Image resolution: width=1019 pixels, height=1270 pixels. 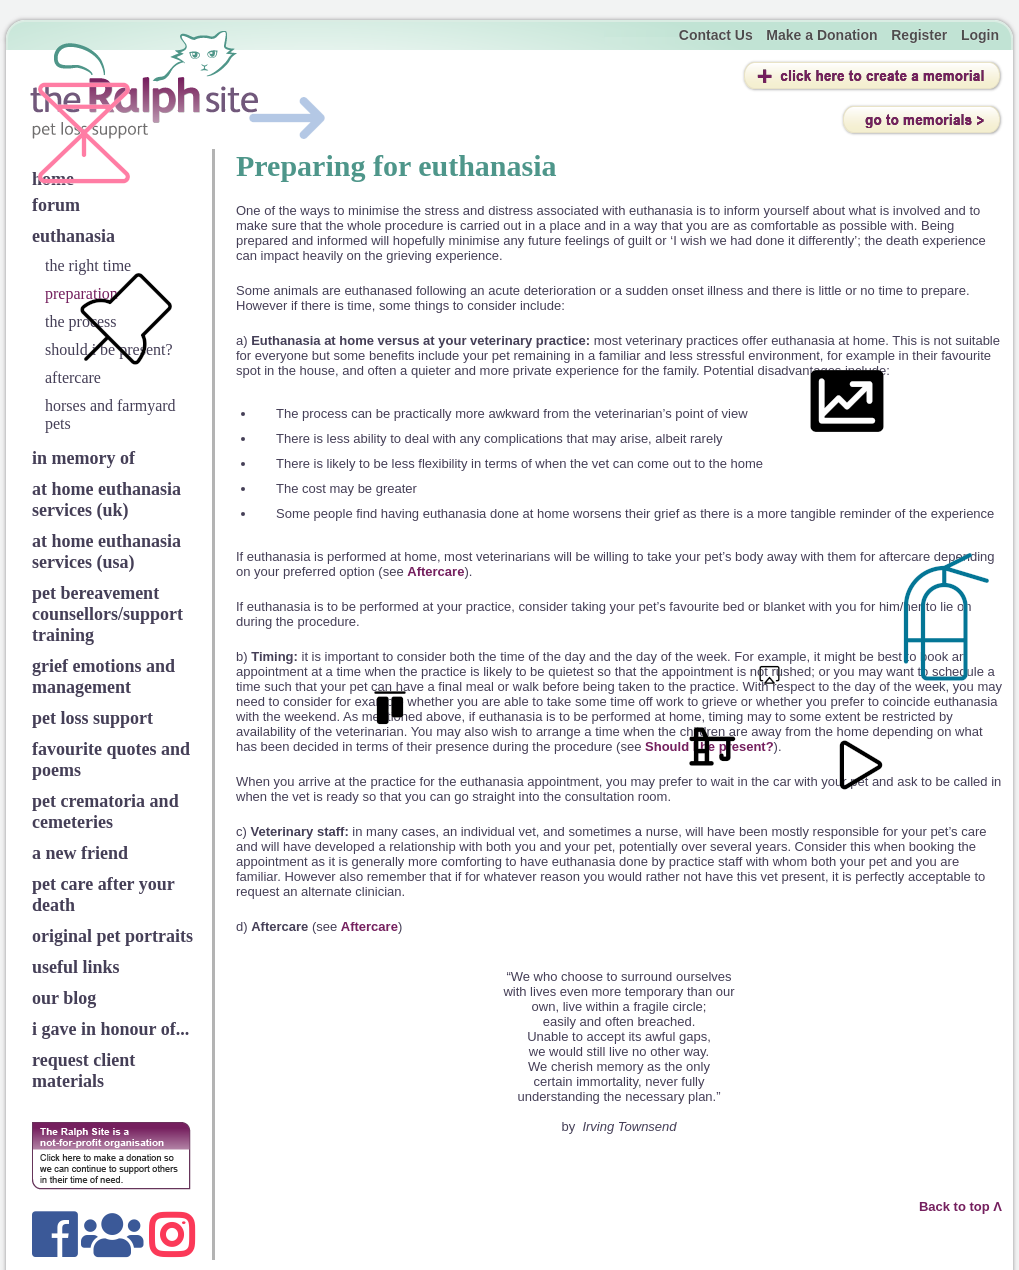 I want to click on indicates loading or processing in progress, so click(x=84, y=133).